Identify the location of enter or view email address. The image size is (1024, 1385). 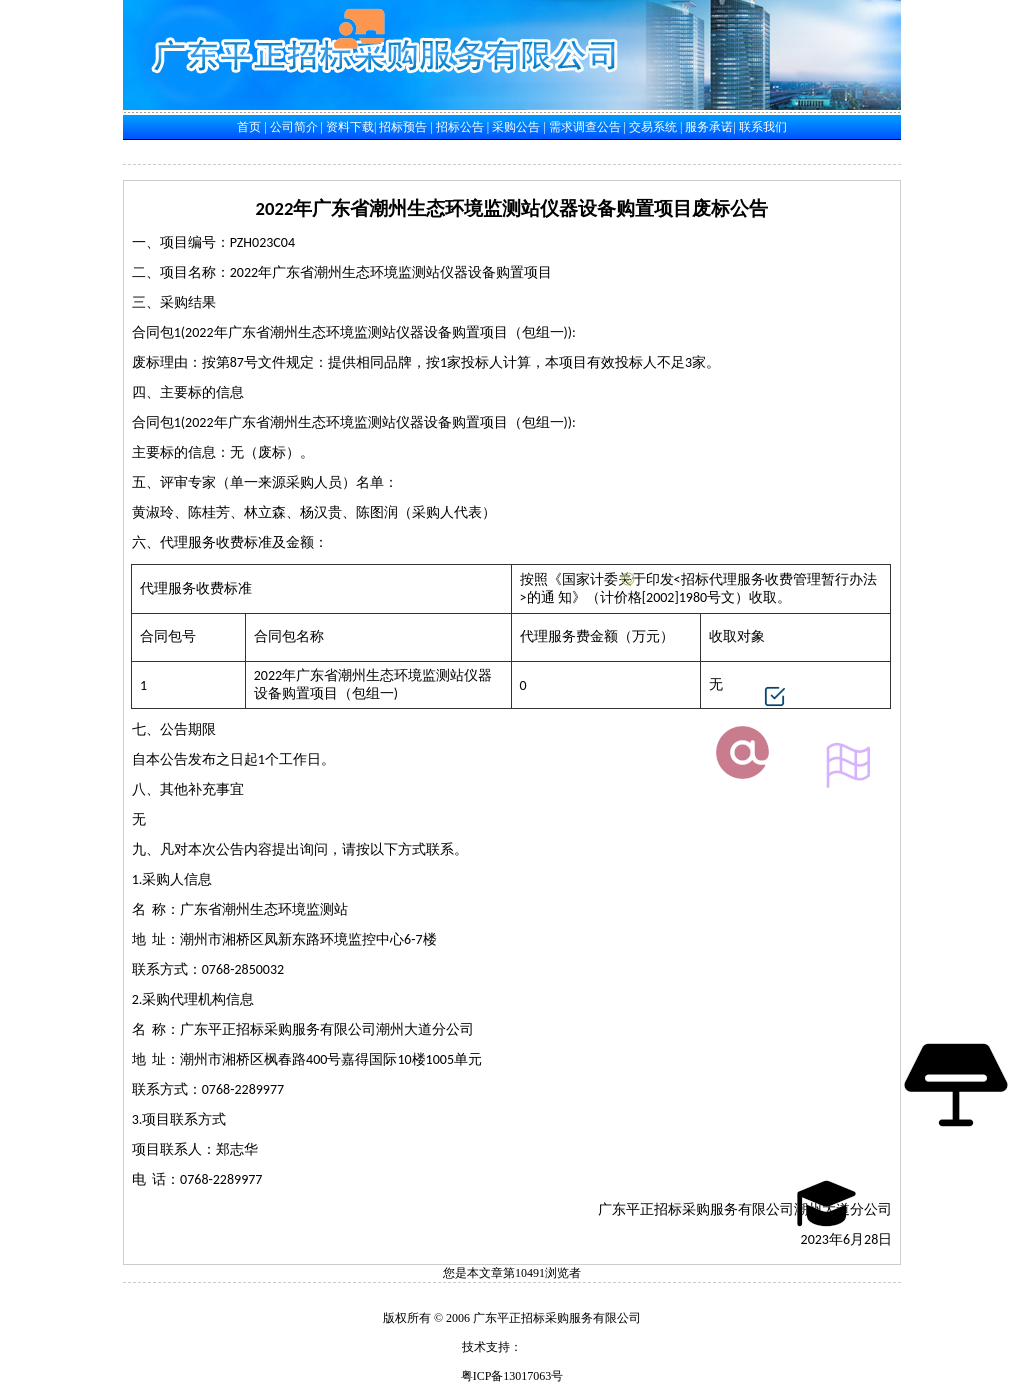
(742, 752).